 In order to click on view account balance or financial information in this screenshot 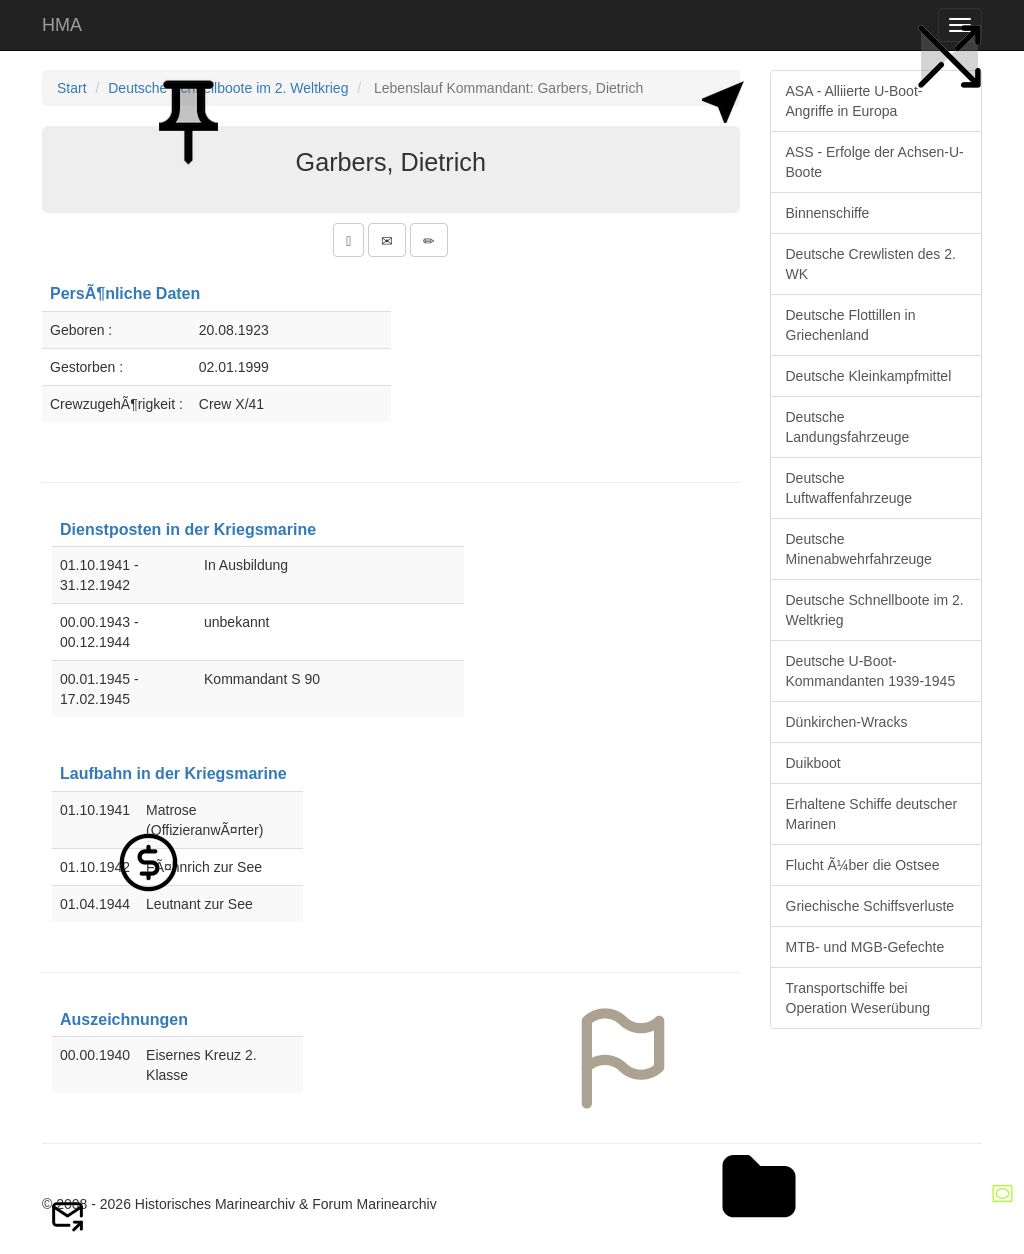, I will do `click(148, 862)`.